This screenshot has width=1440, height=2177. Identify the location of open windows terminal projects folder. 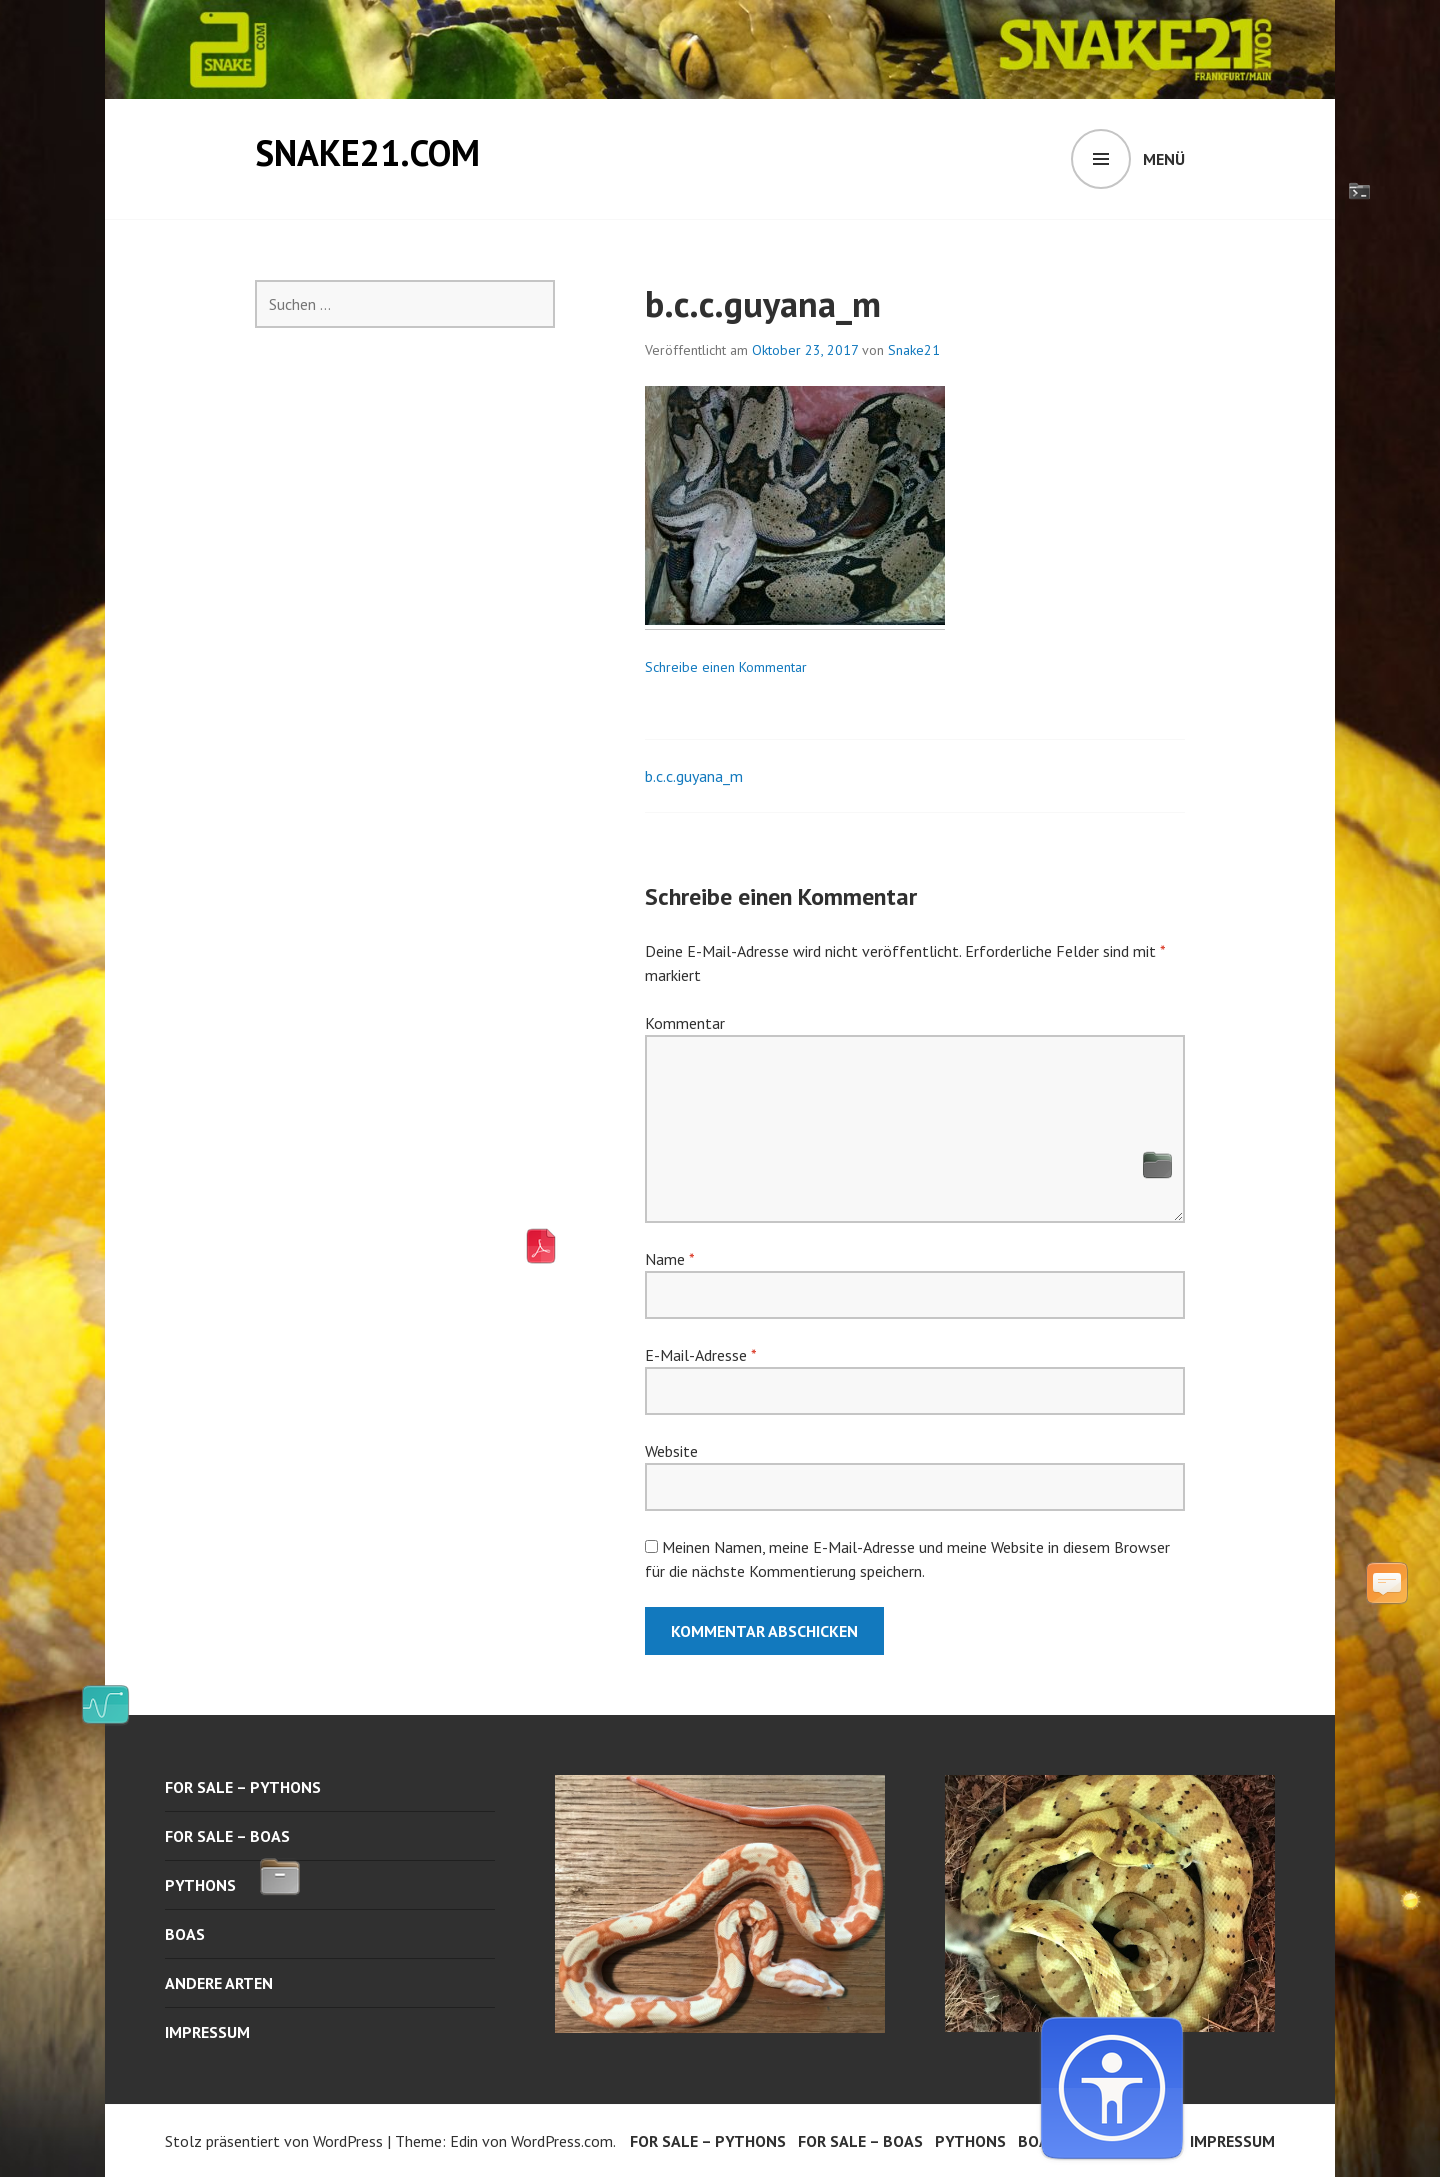
(1359, 191).